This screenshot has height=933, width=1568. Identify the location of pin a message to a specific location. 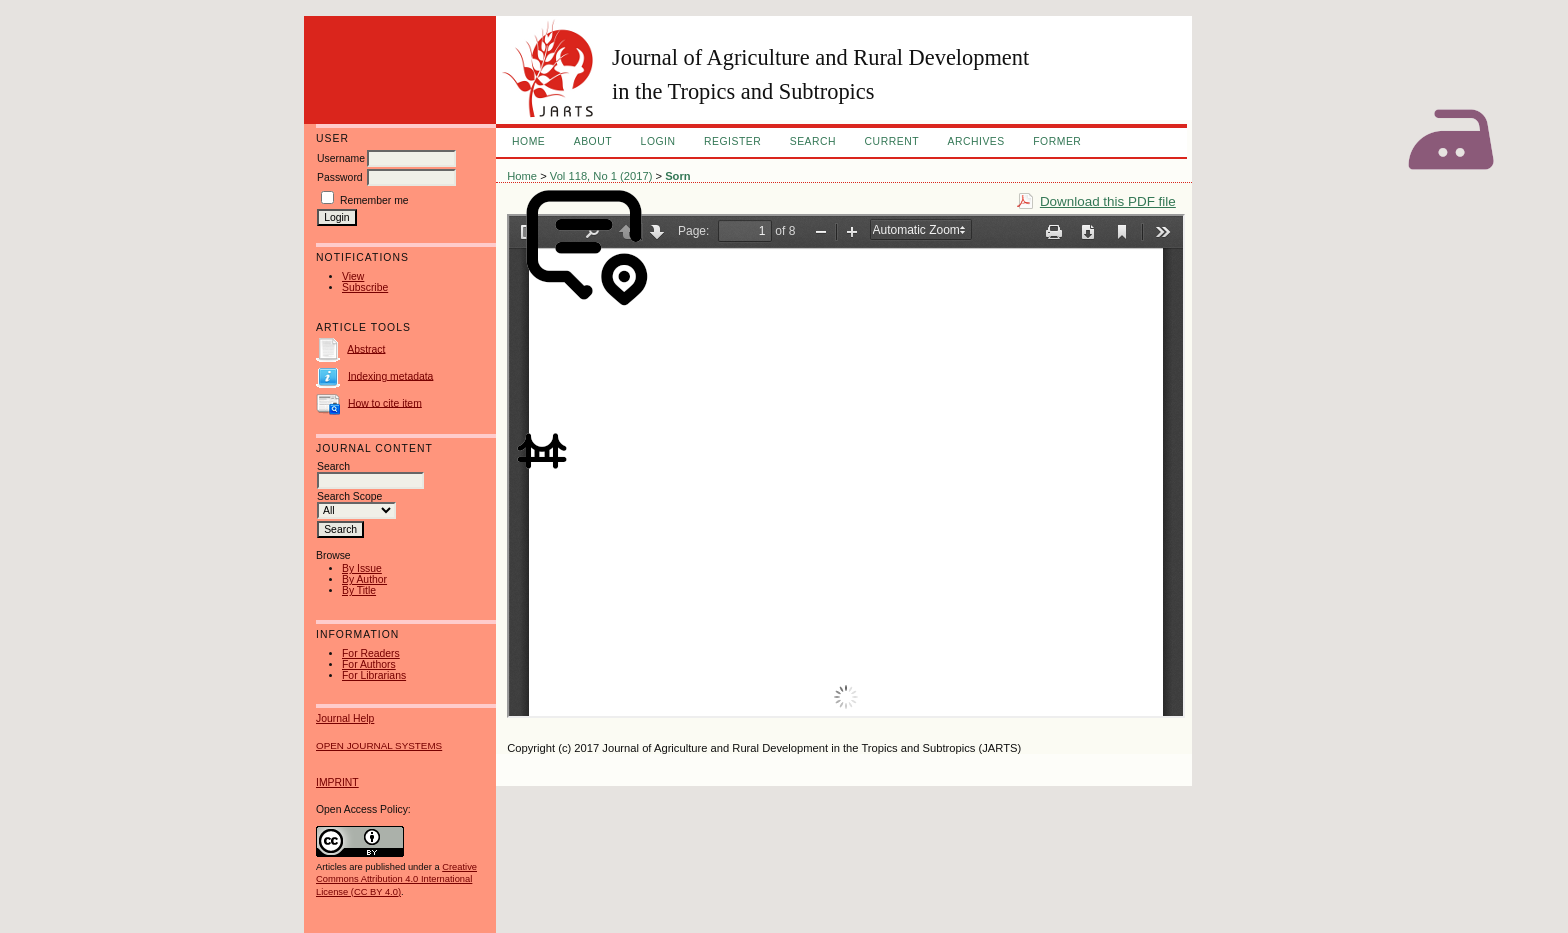
(584, 242).